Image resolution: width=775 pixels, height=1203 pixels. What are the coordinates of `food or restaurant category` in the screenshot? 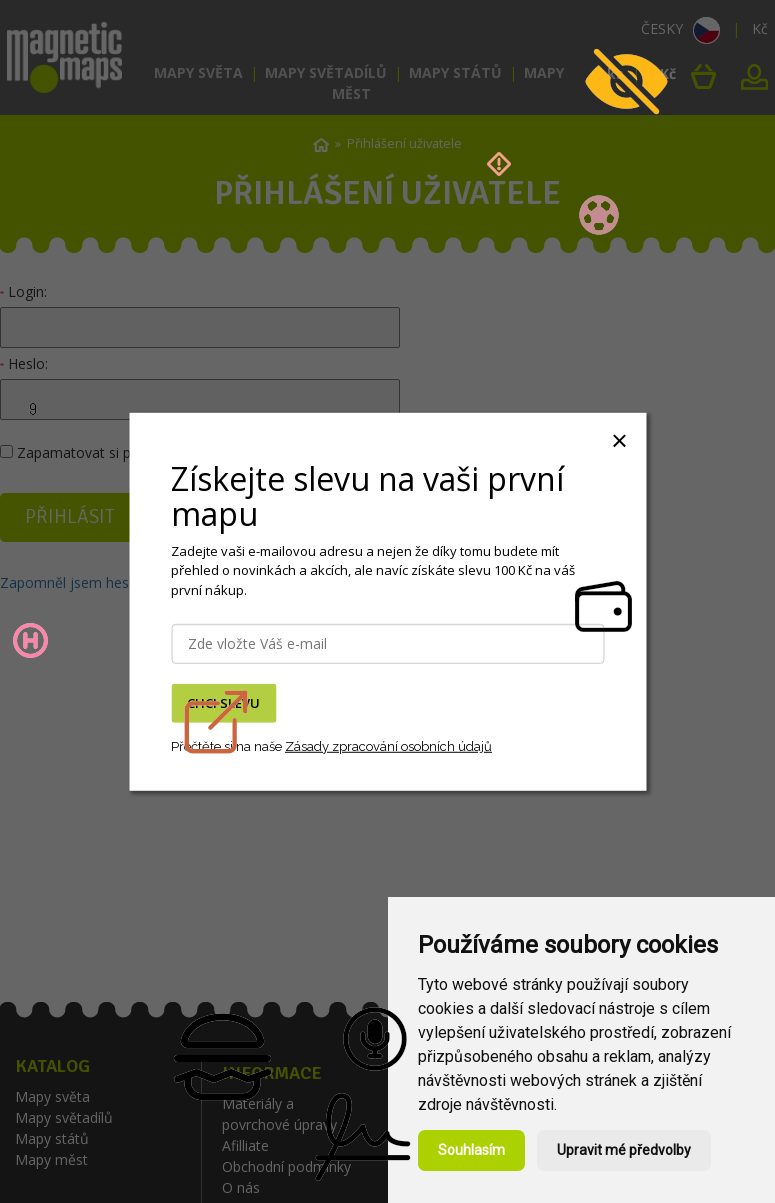 It's located at (222, 1058).